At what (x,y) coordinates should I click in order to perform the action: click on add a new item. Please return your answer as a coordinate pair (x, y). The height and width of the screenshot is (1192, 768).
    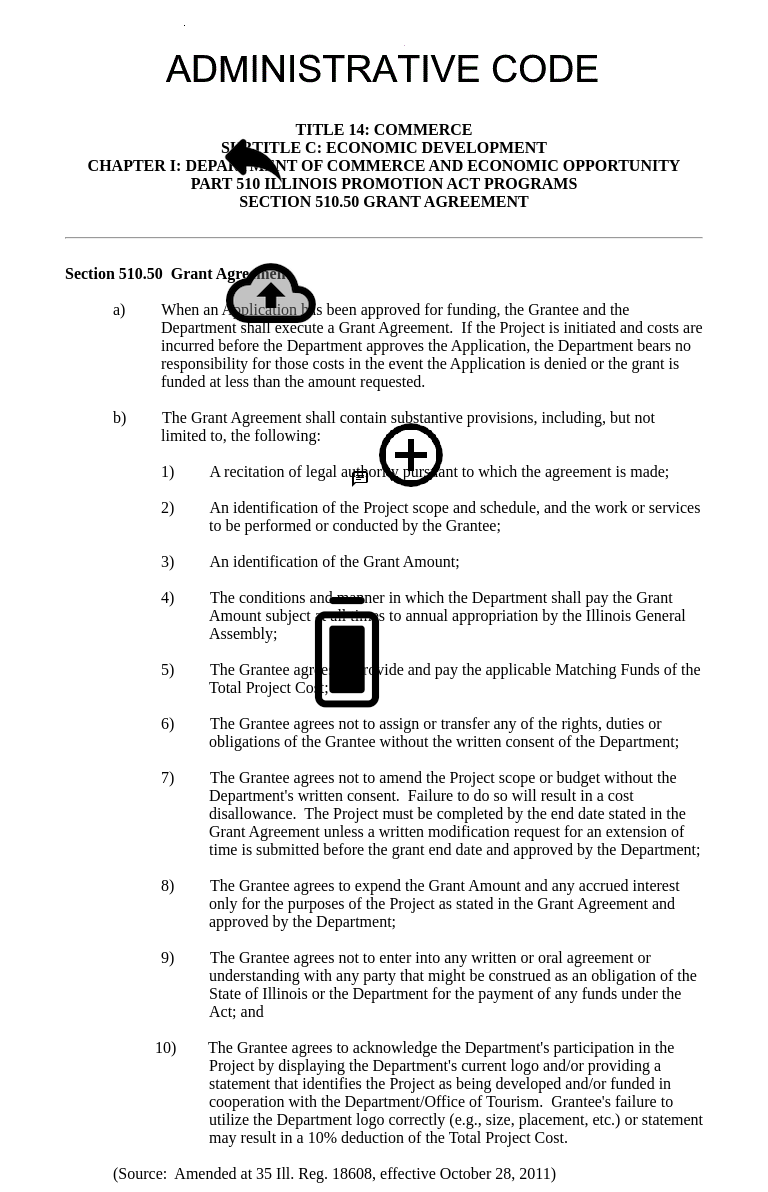
    Looking at the image, I should click on (411, 455).